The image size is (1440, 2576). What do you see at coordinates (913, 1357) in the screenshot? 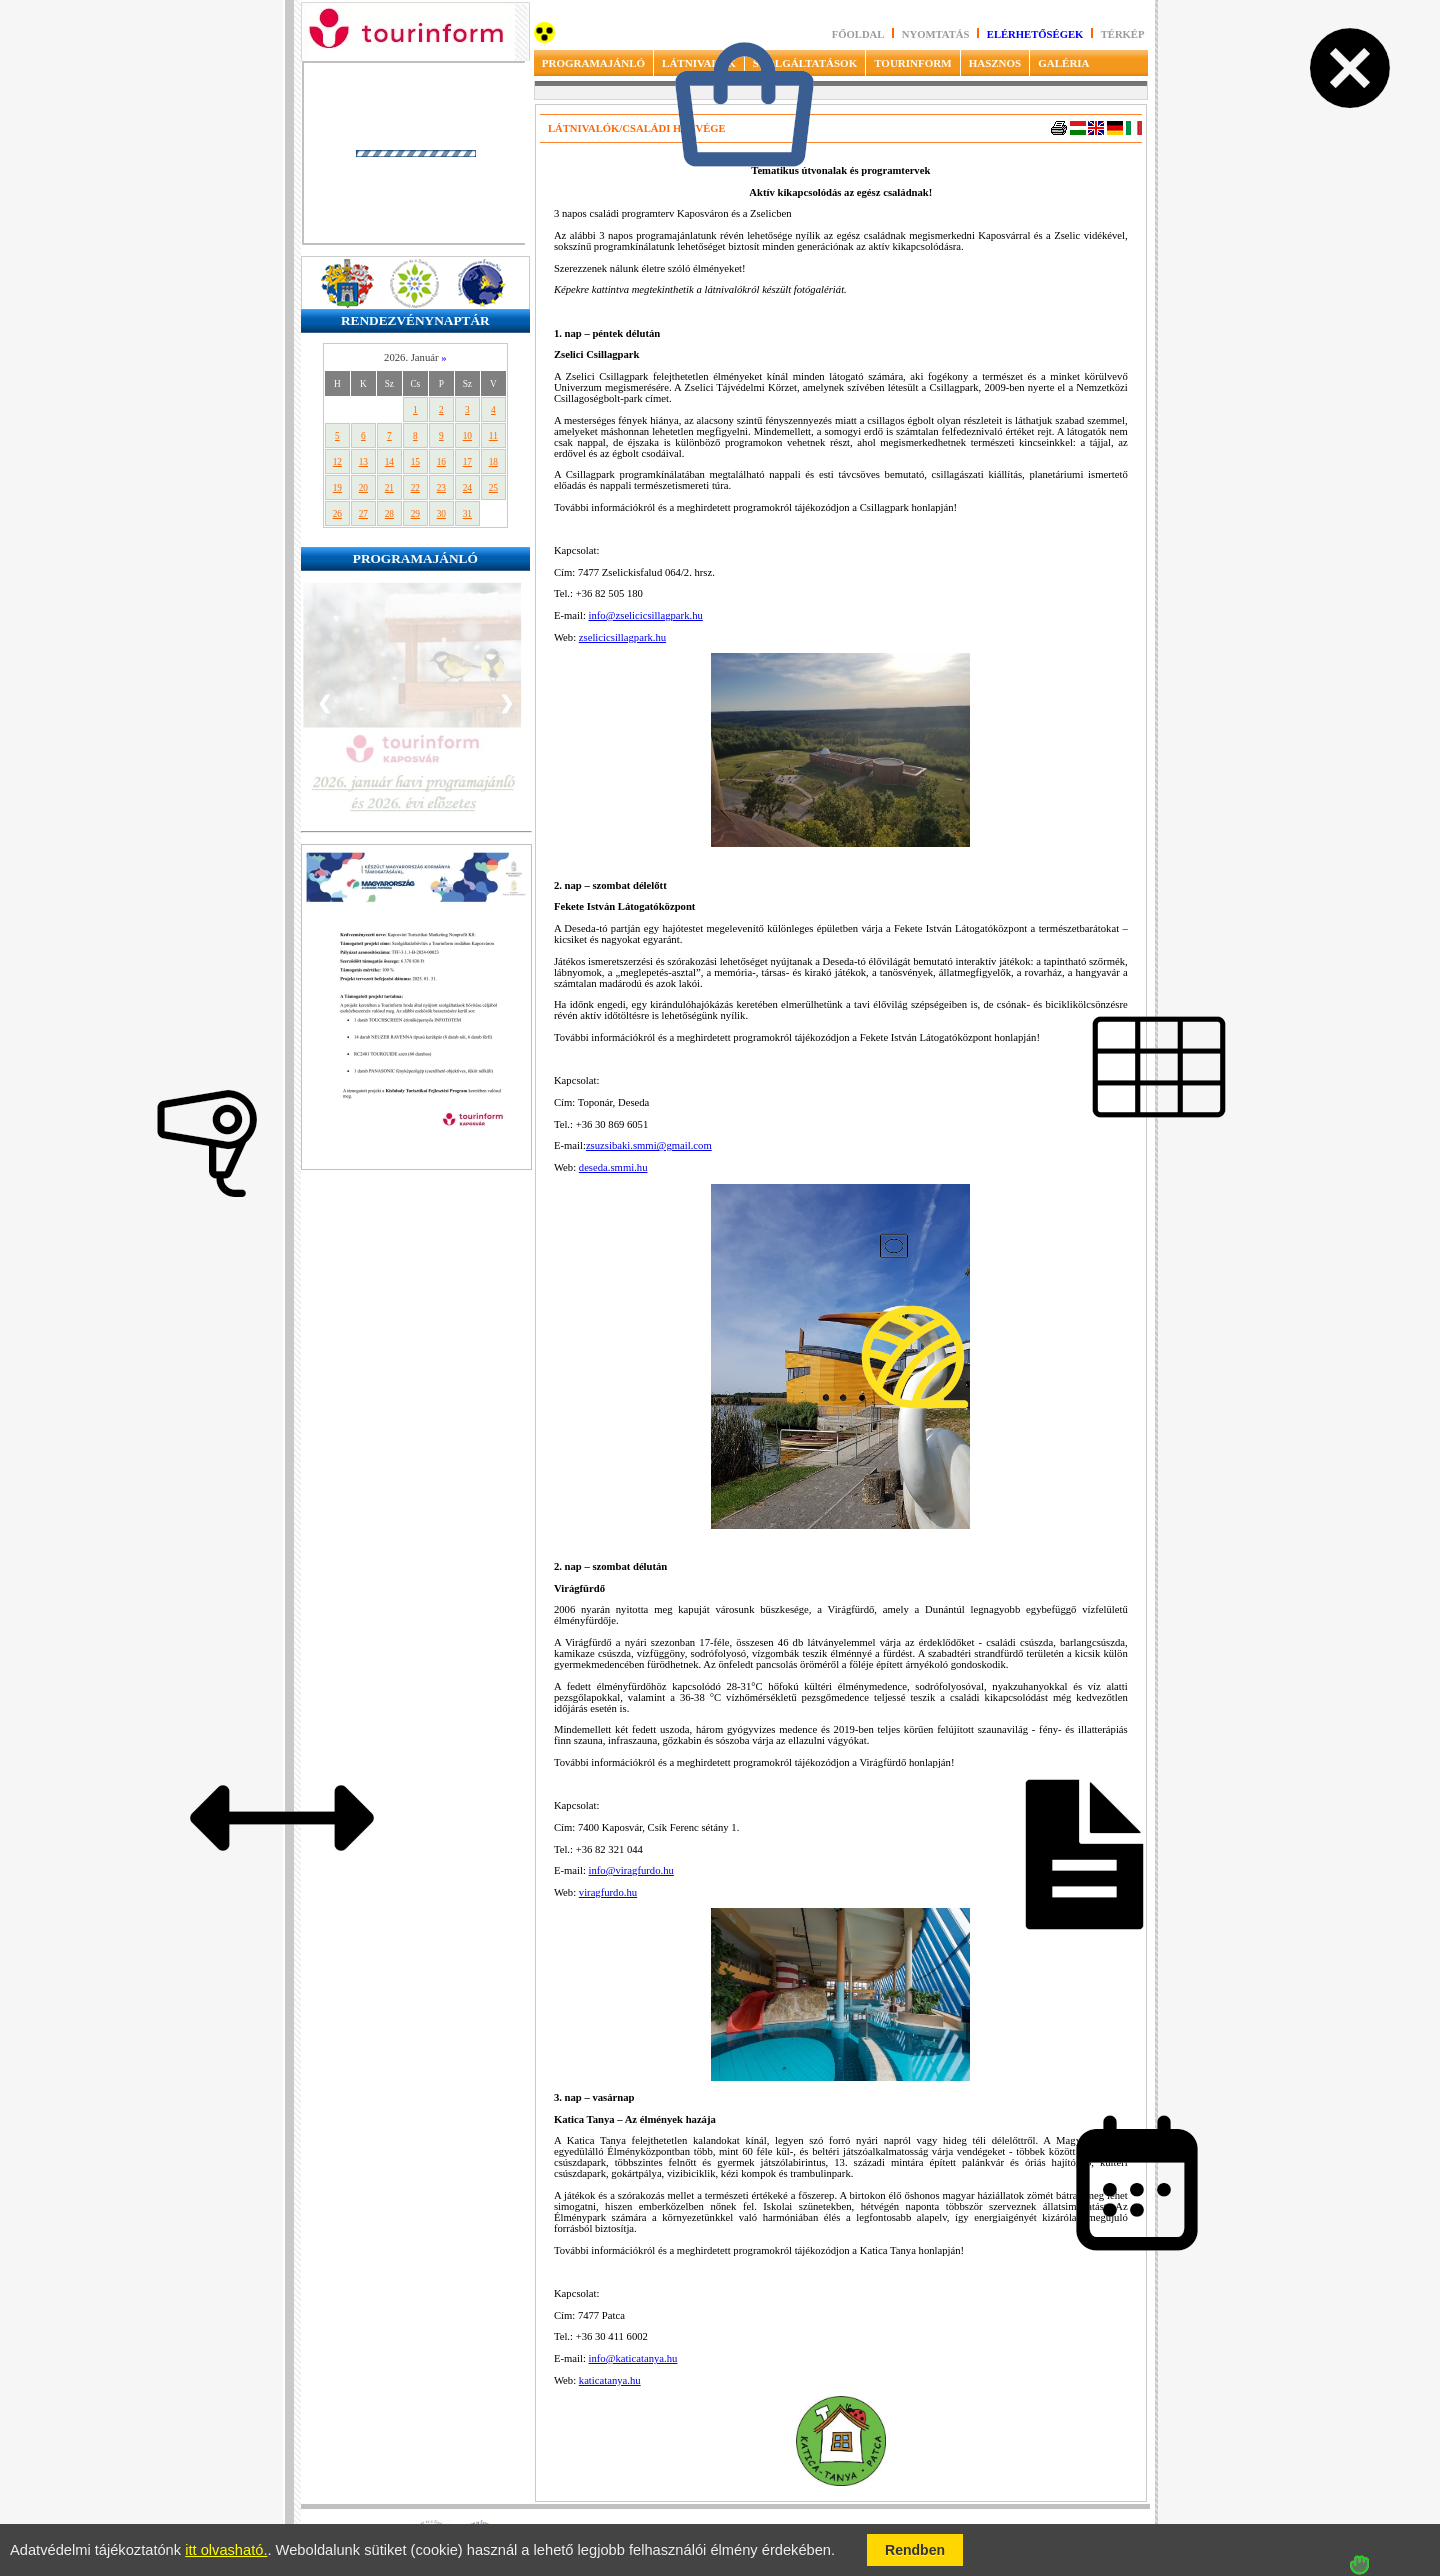
I see `access knitting or crafting projects` at bounding box center [913, 1357].